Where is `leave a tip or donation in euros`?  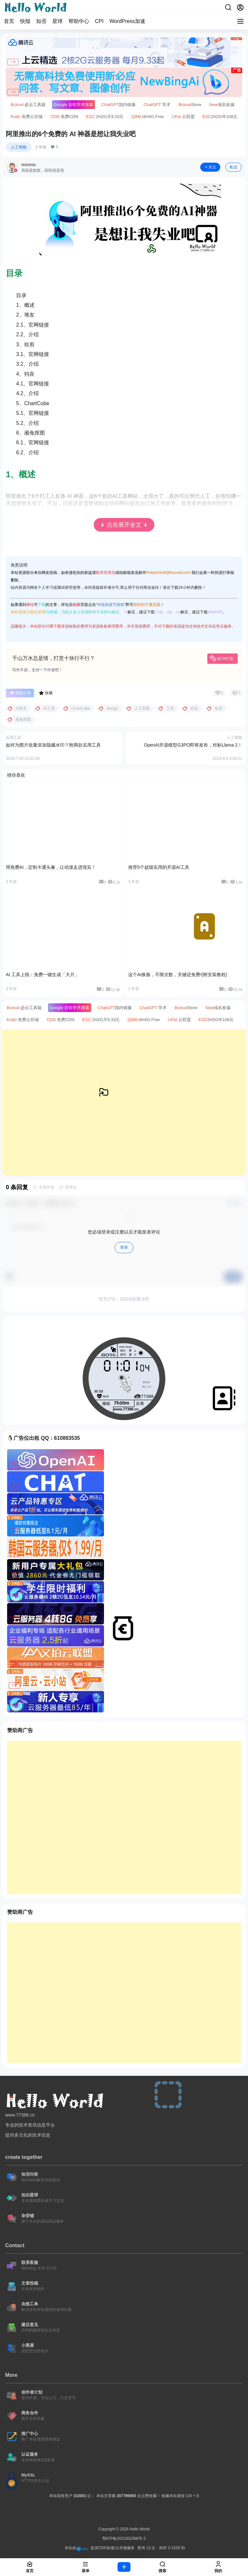
leave a tip or donation in euros is located at coordinates (123, 1628).